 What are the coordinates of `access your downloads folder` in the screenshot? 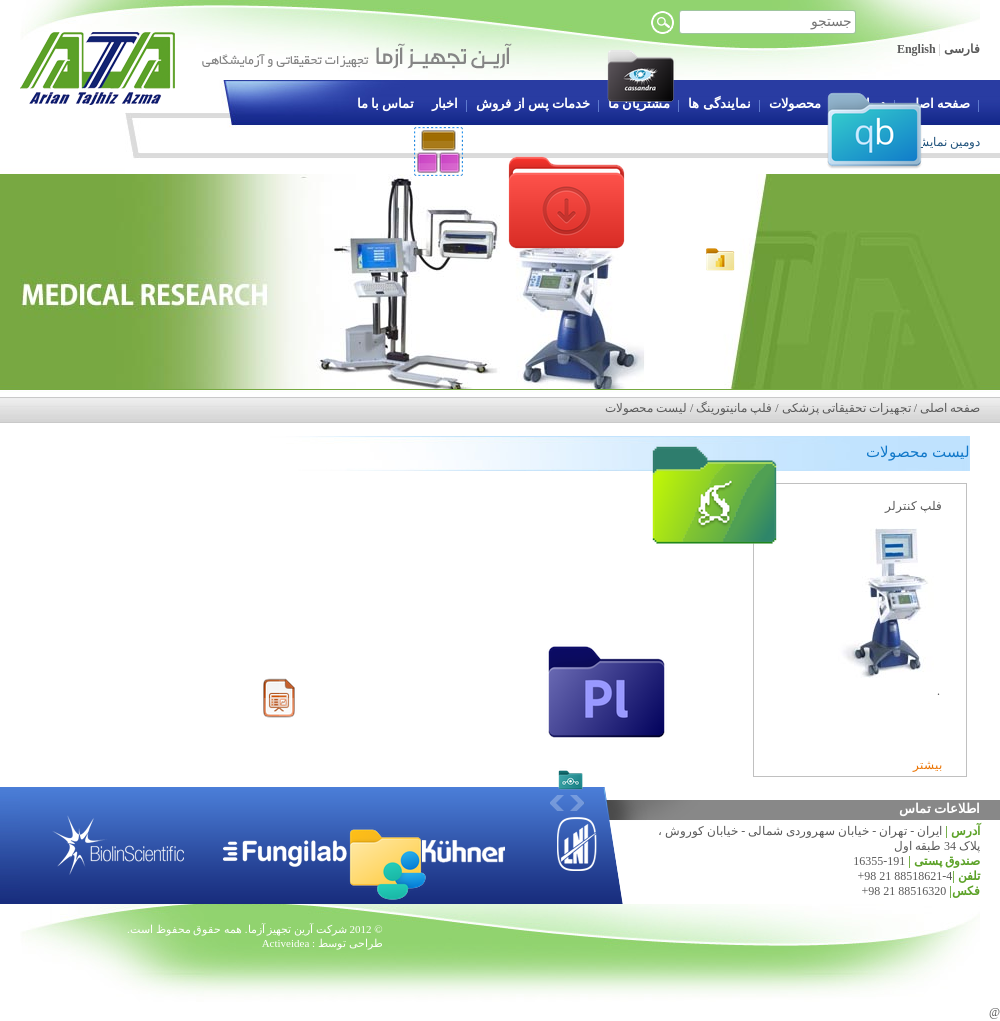 It's located at (566, 202).